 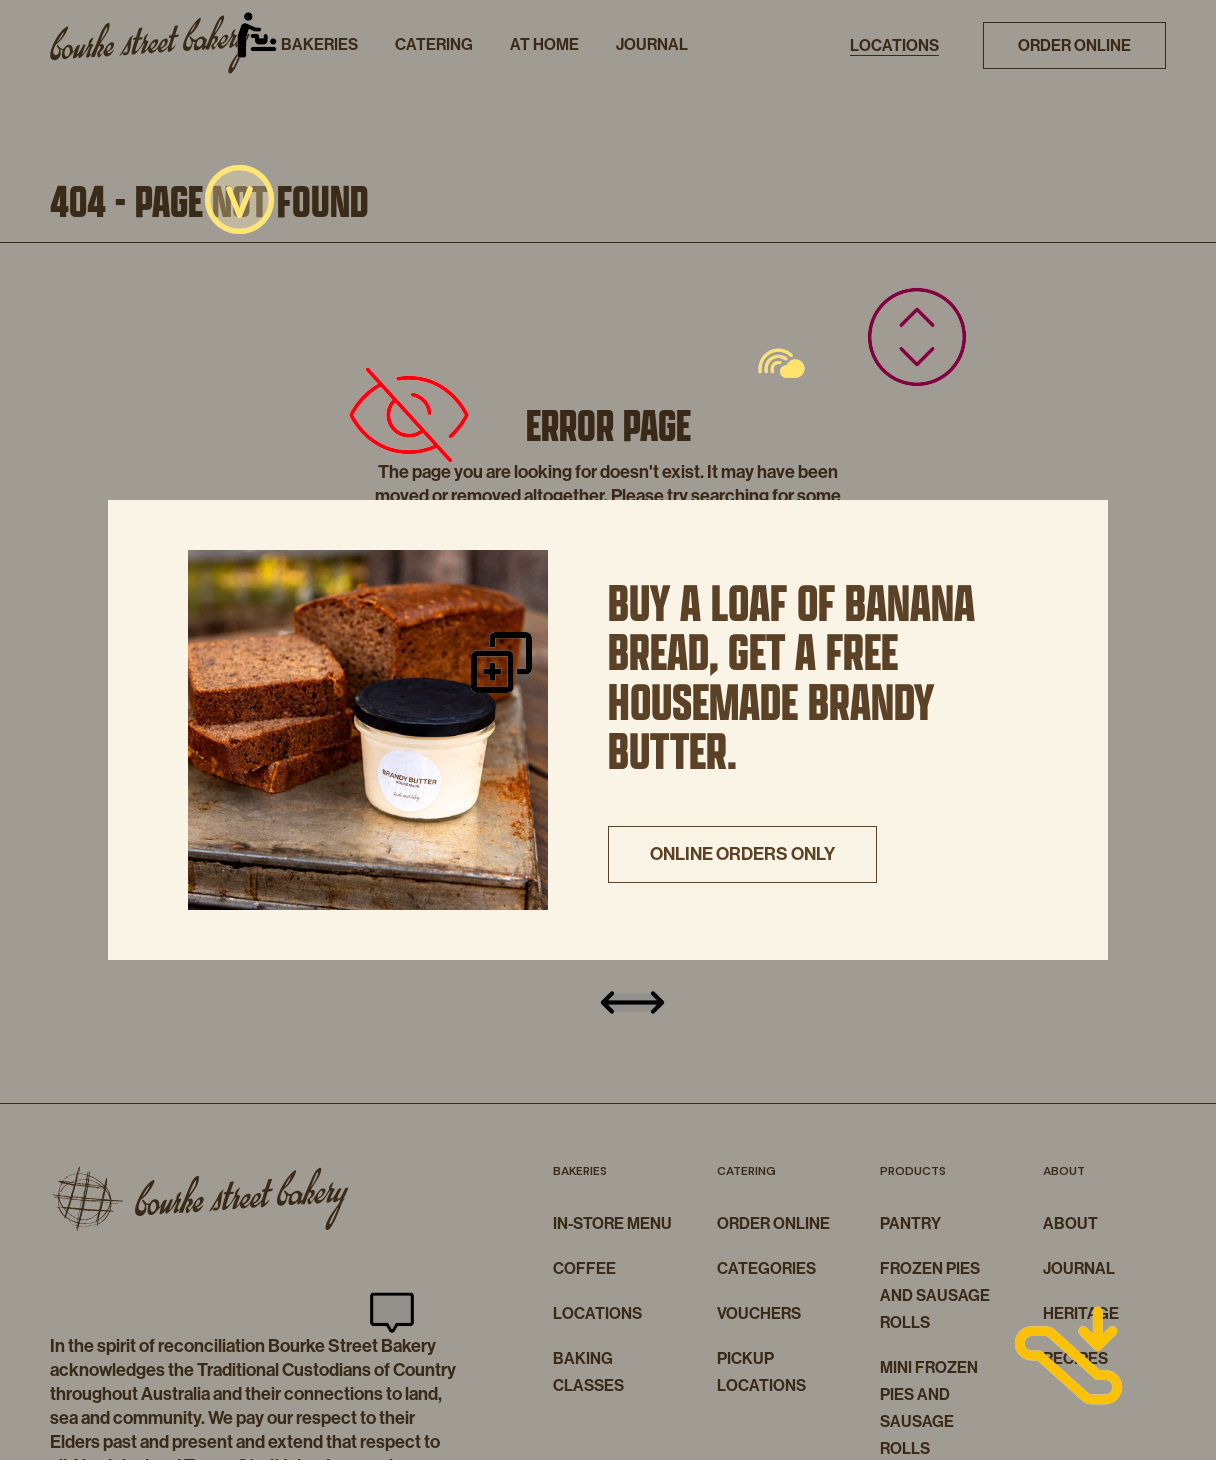 What do you see at coordinates (1068, 1355) in the screenshot?
I see `indicates escalator going down` at bounding box center [1068, 1355].